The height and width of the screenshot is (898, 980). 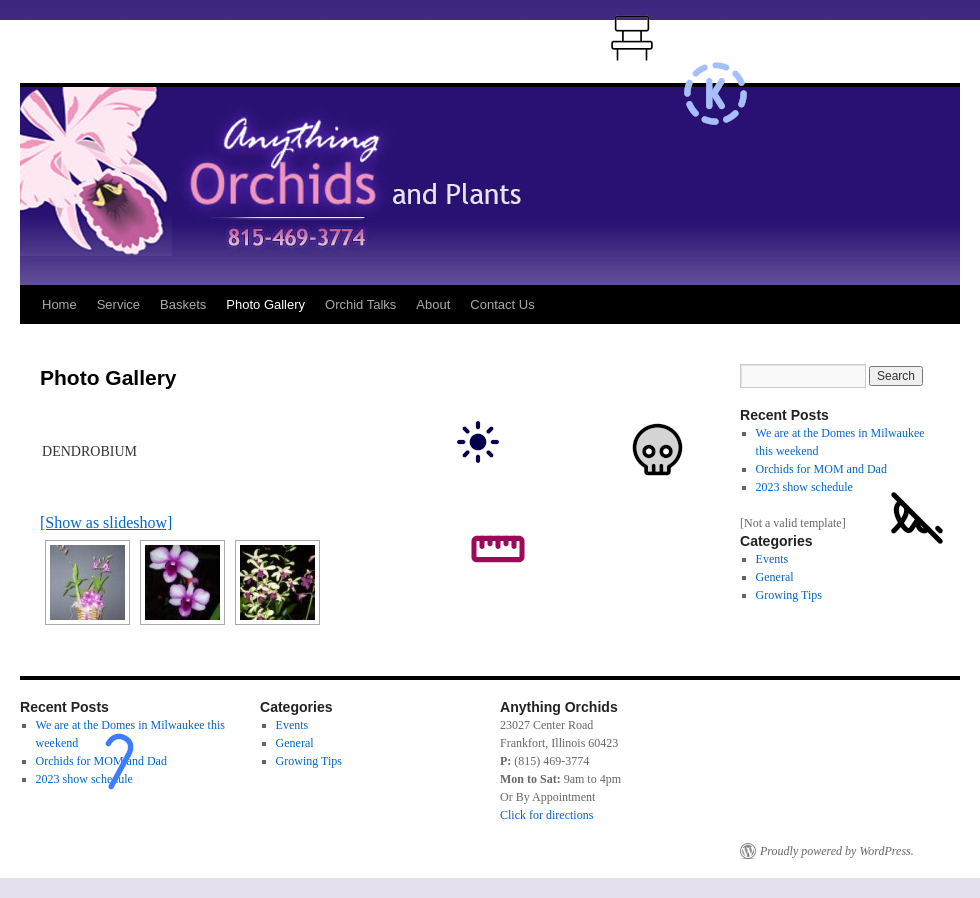 What do you see at coordinates (119, 761) in the screenshot?
I see `accessibility support or mobility assistance` at bounding box center [119, 761].